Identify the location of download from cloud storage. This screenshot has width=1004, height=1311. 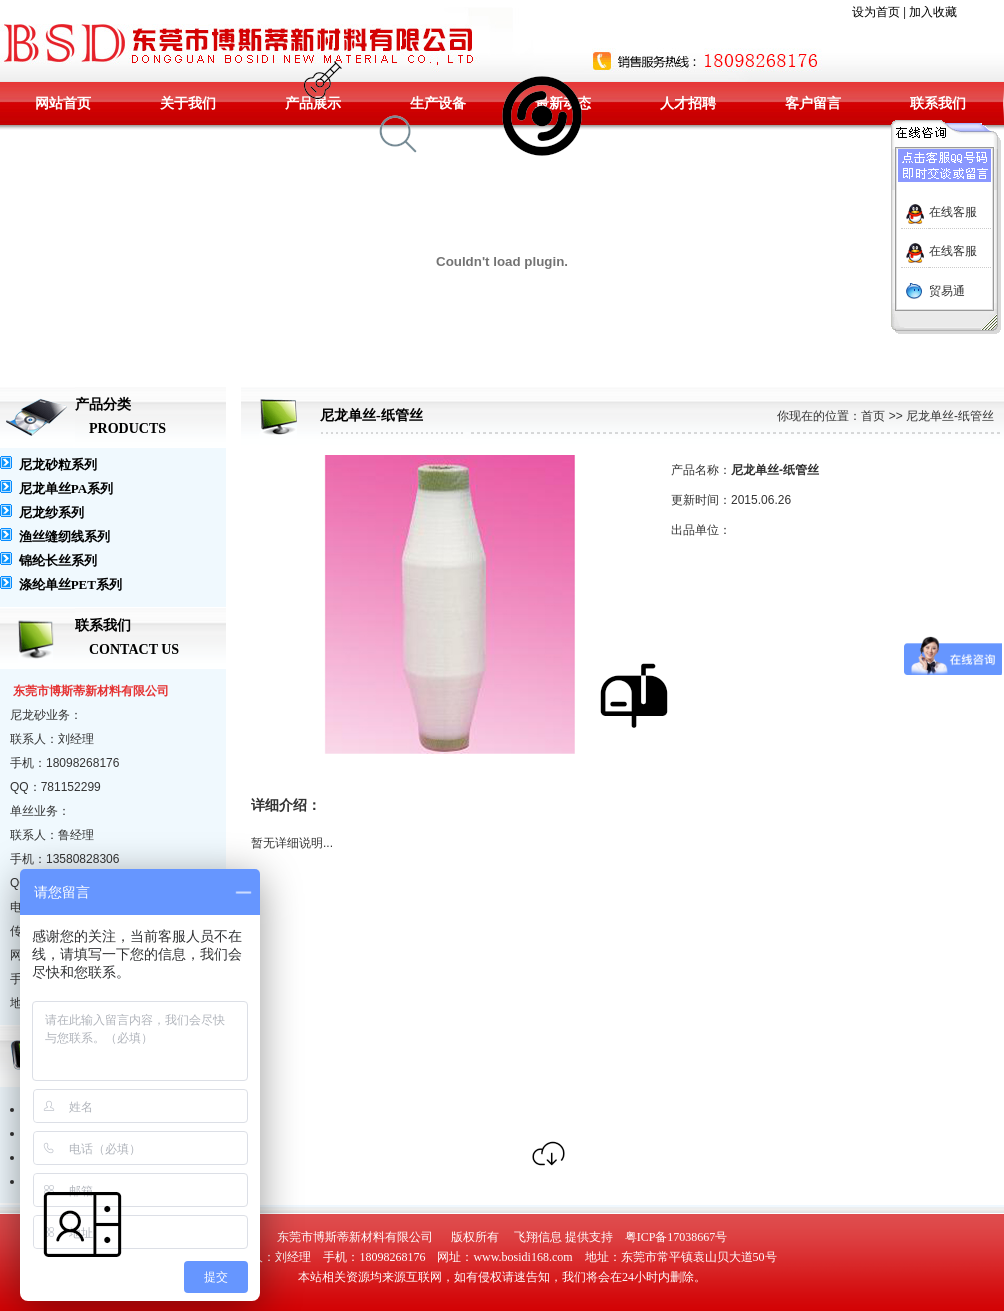
(548, 1153).